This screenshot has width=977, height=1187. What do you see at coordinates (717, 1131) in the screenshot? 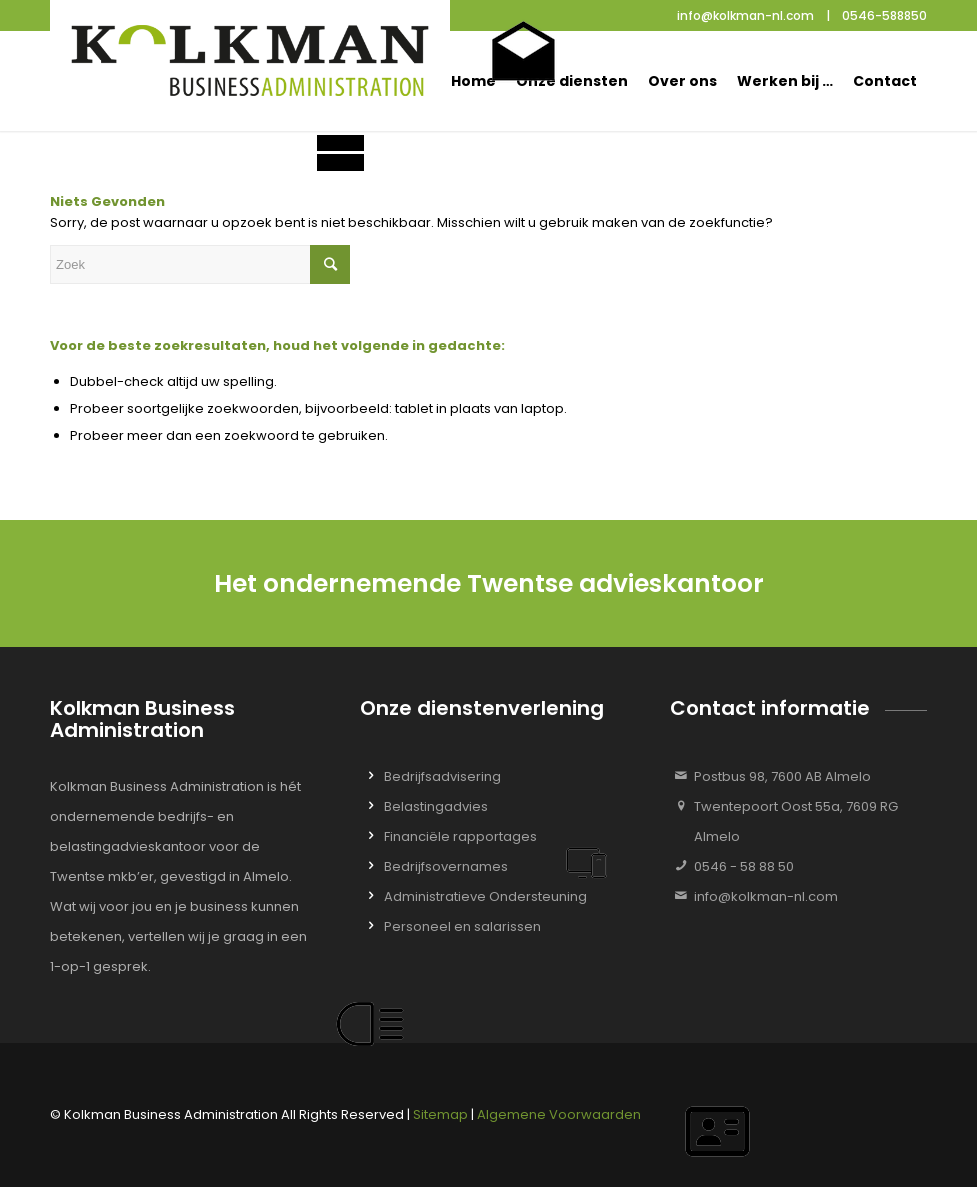
I see `view contact information` at bounding box center [717, 1131].